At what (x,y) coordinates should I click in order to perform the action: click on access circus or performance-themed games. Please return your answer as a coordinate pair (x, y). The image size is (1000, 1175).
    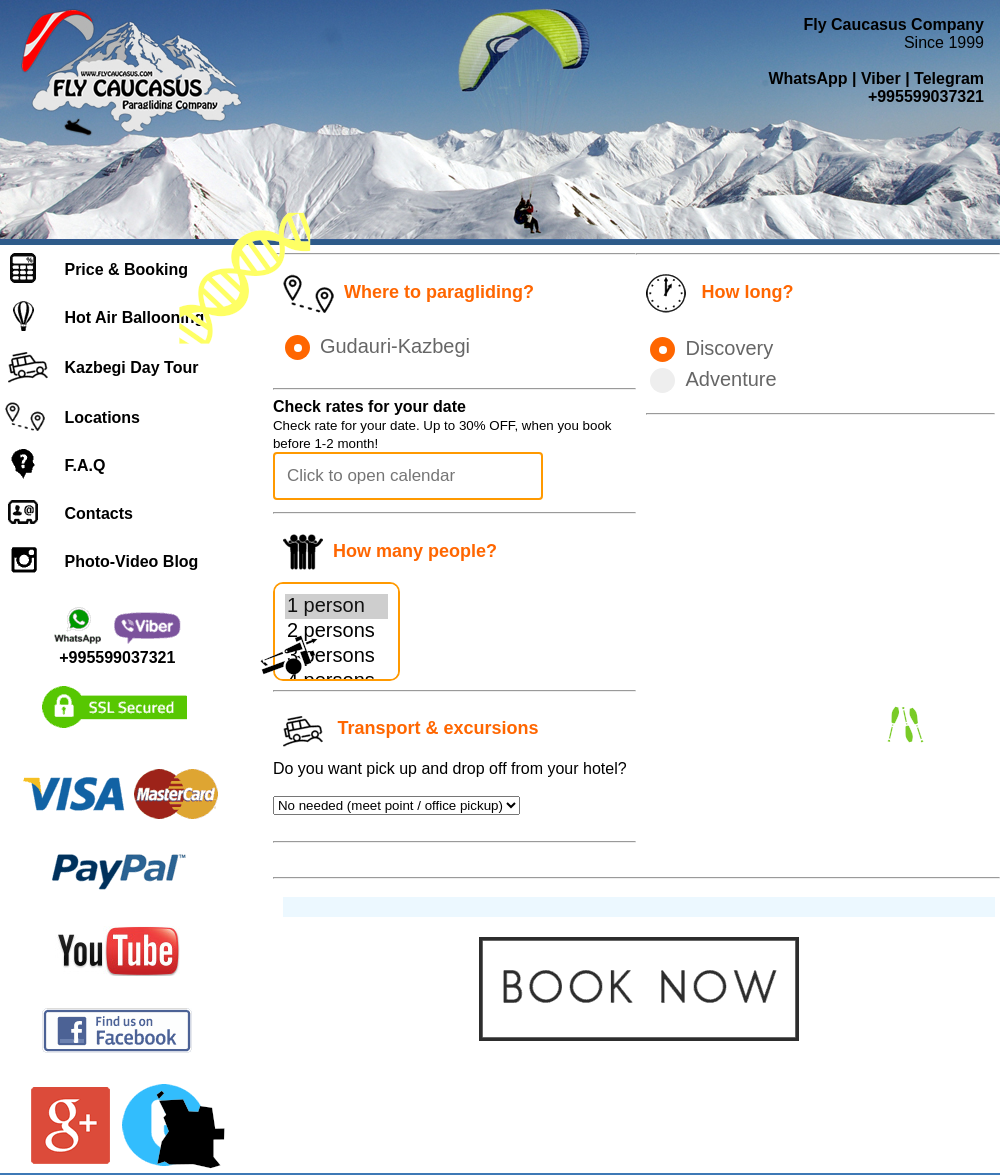
    Looking at the image, I should click on (905, 724).